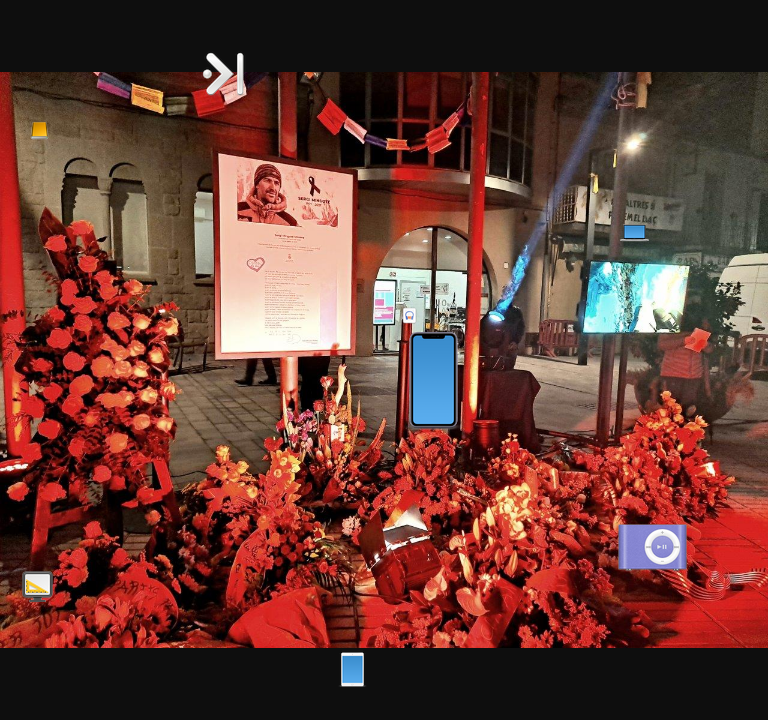  I want to click on represents a connected iPhone 11 device, so click(433, 381).